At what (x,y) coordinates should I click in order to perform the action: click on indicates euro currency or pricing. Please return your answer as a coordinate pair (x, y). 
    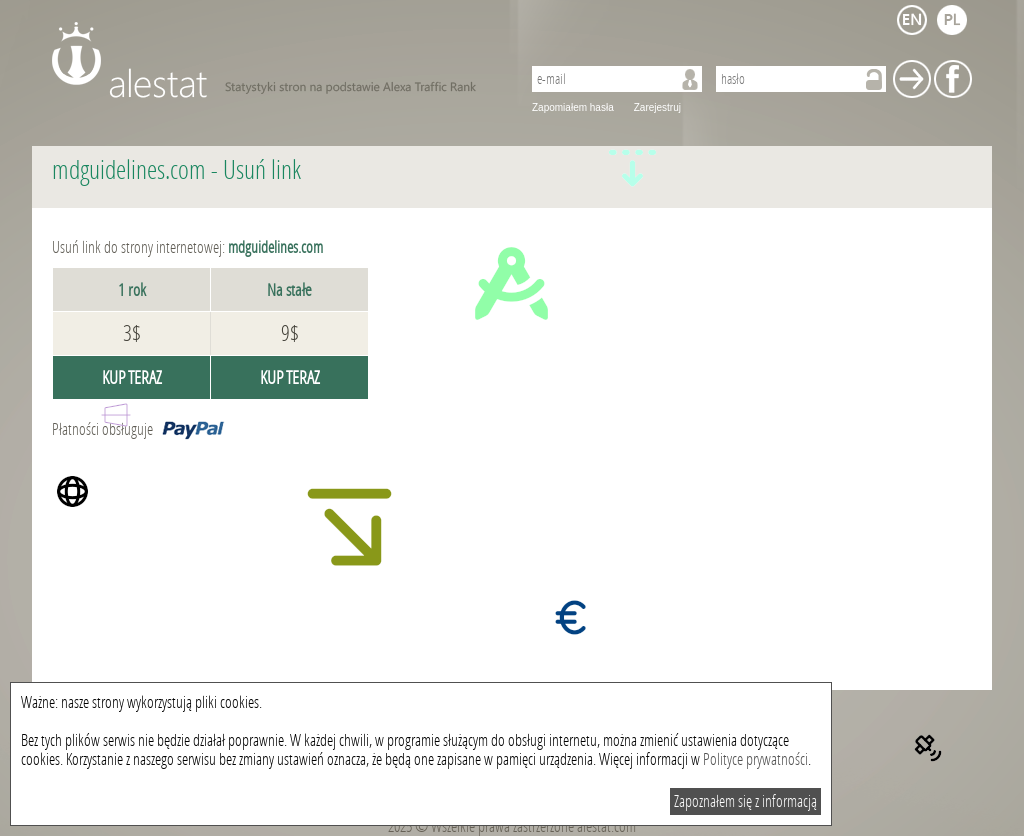
    Looking at the image, I should click on (572, 617).